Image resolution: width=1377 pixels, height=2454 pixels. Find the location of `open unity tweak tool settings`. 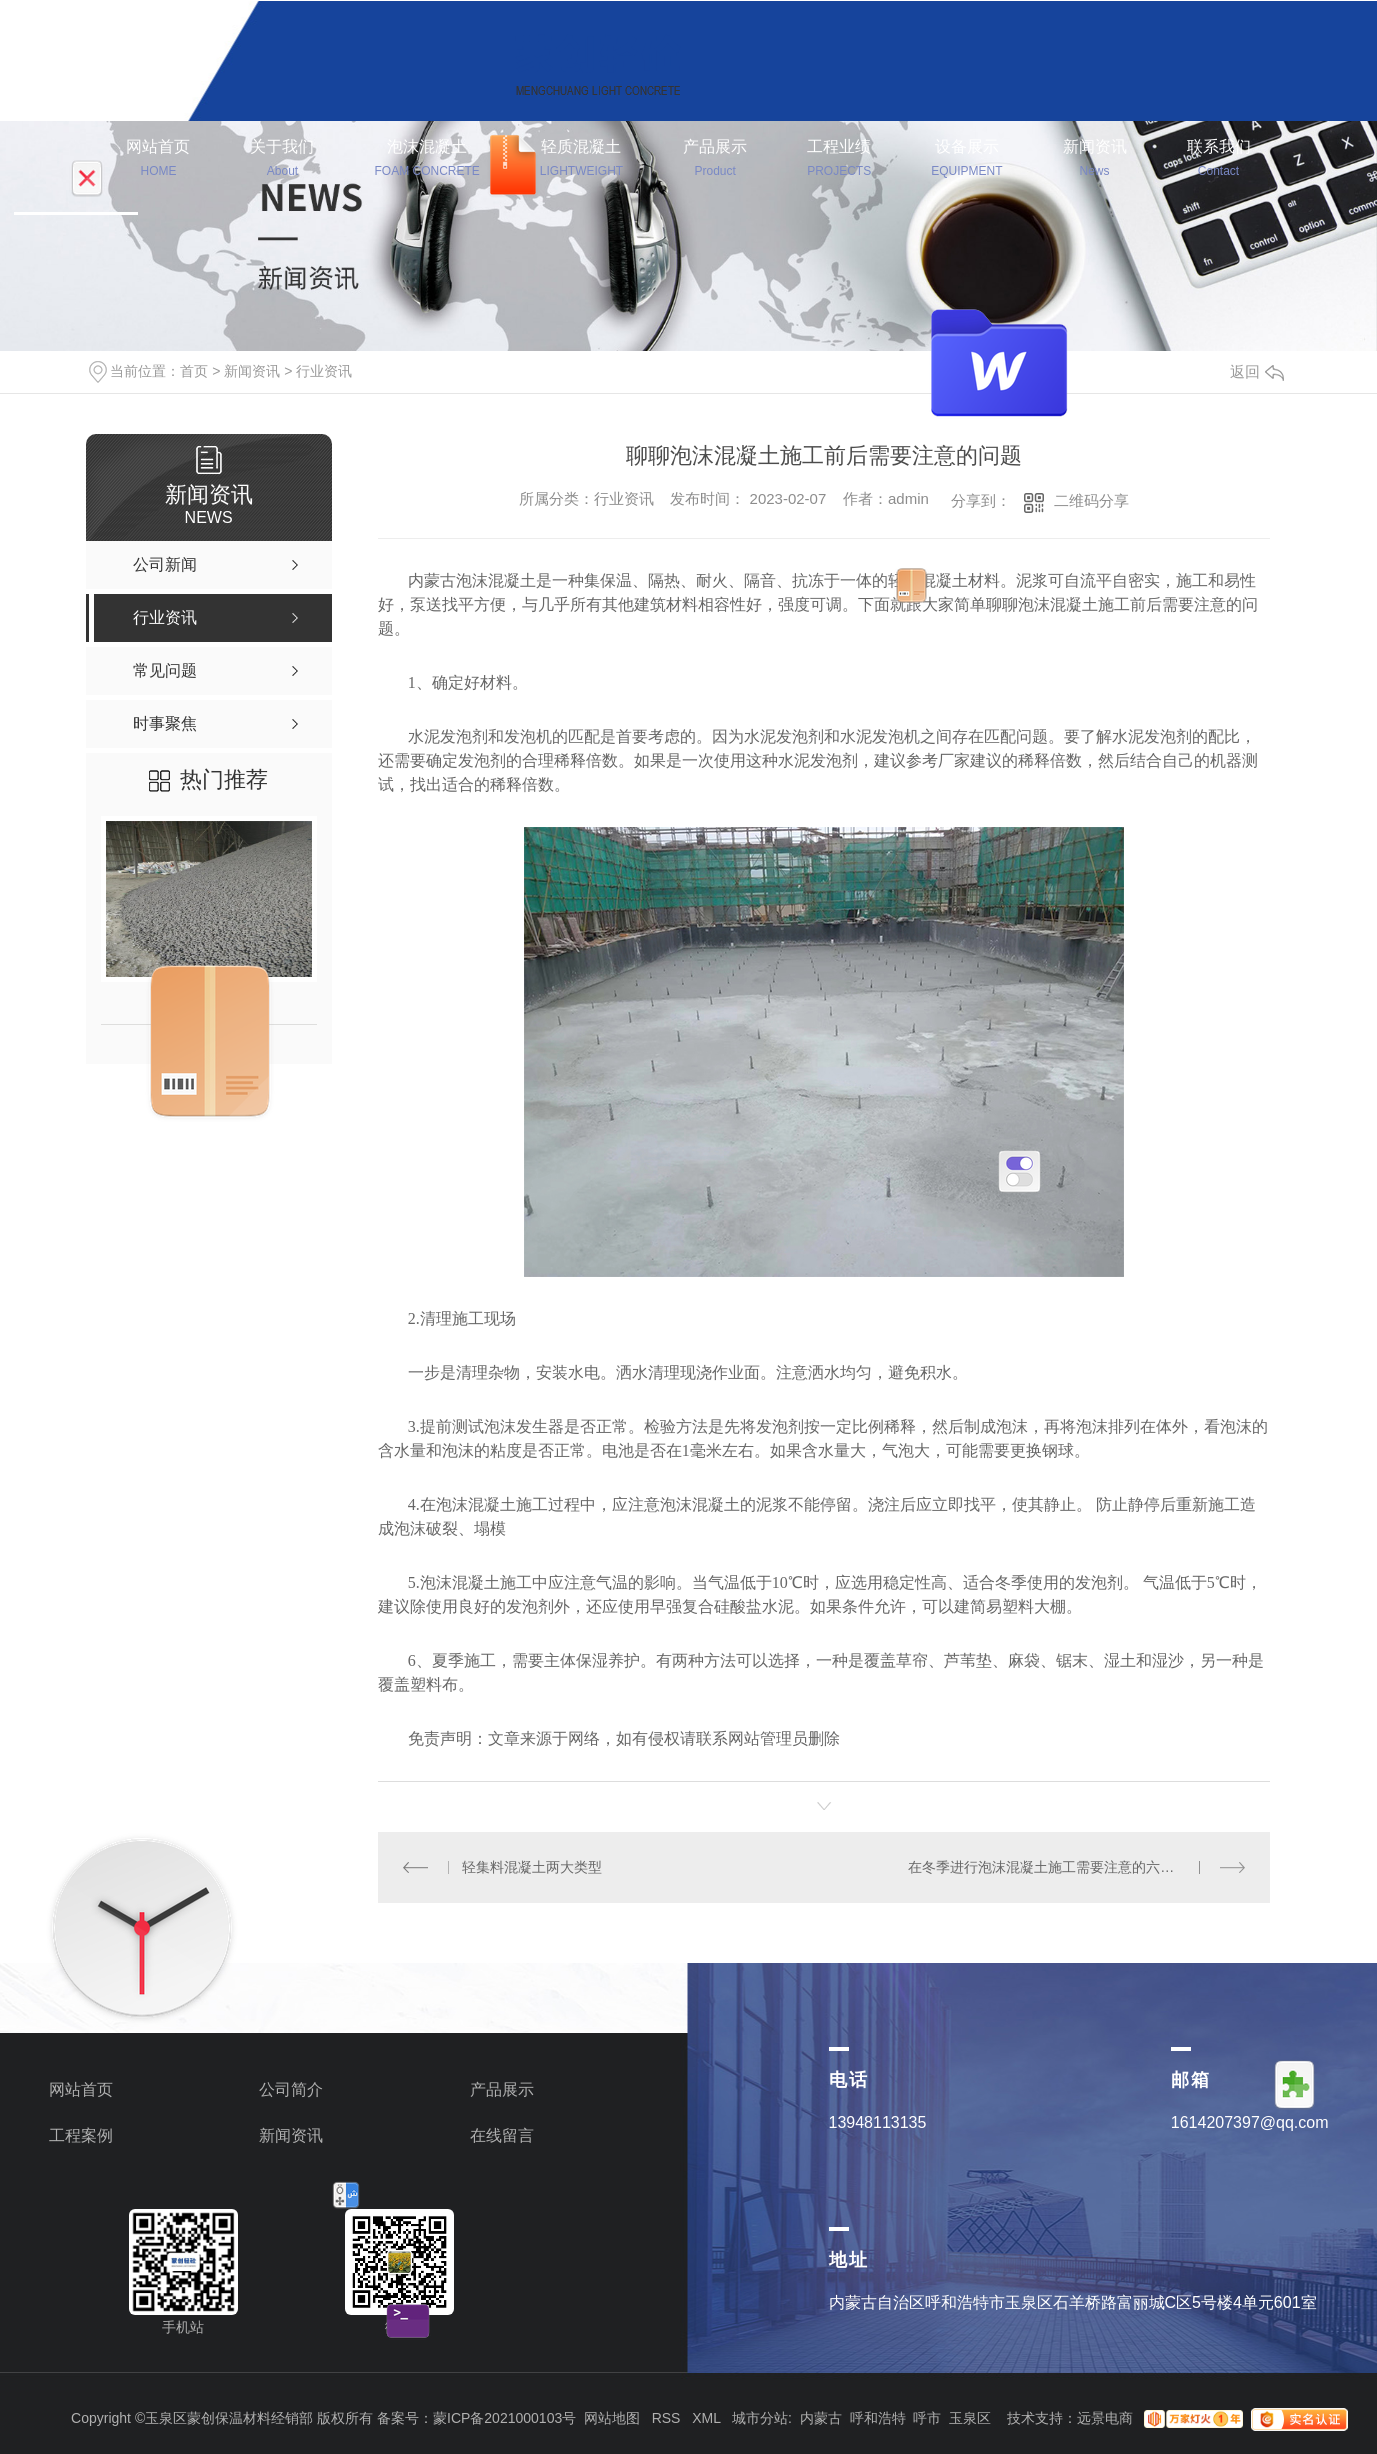

open unity tweak tool settings is located at coordinates (1019, 1171).